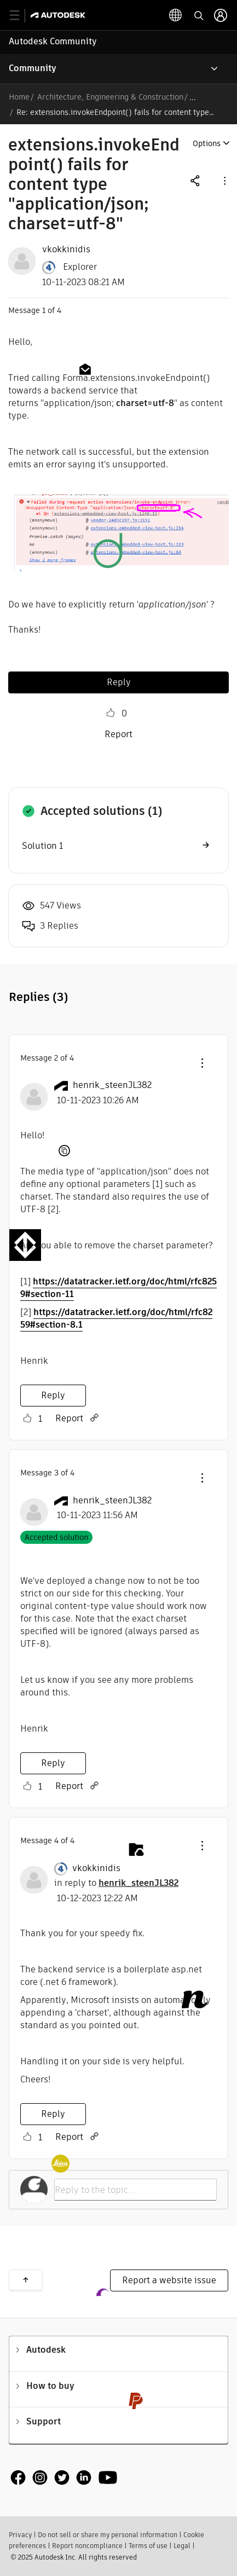 Image resolution: width=237 pixels, height=2576 pixels. Describe the element at coordinates (194, 1999) in the screenshot. I see `notist app logo` at that location.